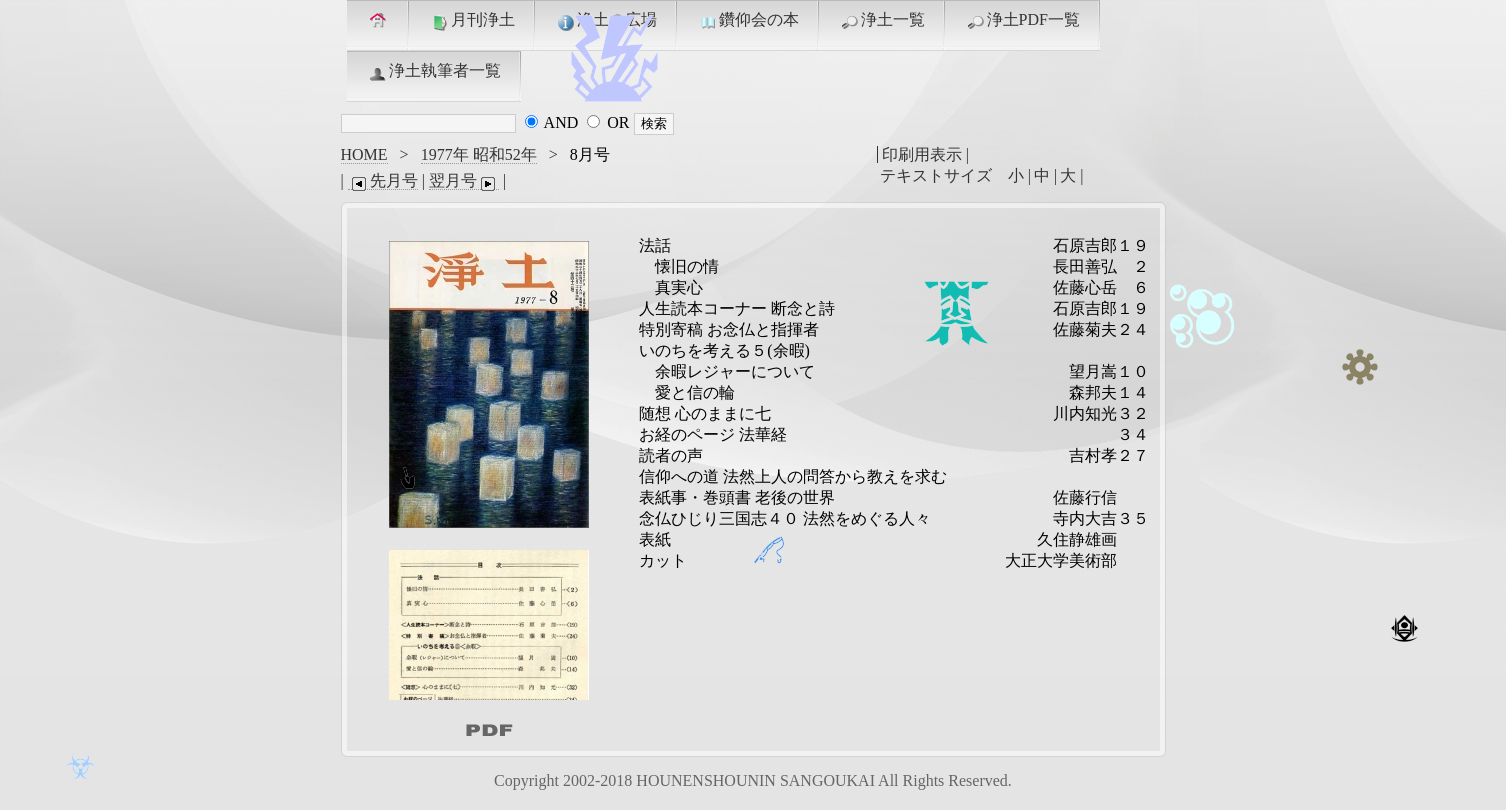 The width and height of the screenshot is (1506, 810). Describe the element at coordinates (1360, 367) in the screenshot. I see `indicates slow processing or loading state` at that location.